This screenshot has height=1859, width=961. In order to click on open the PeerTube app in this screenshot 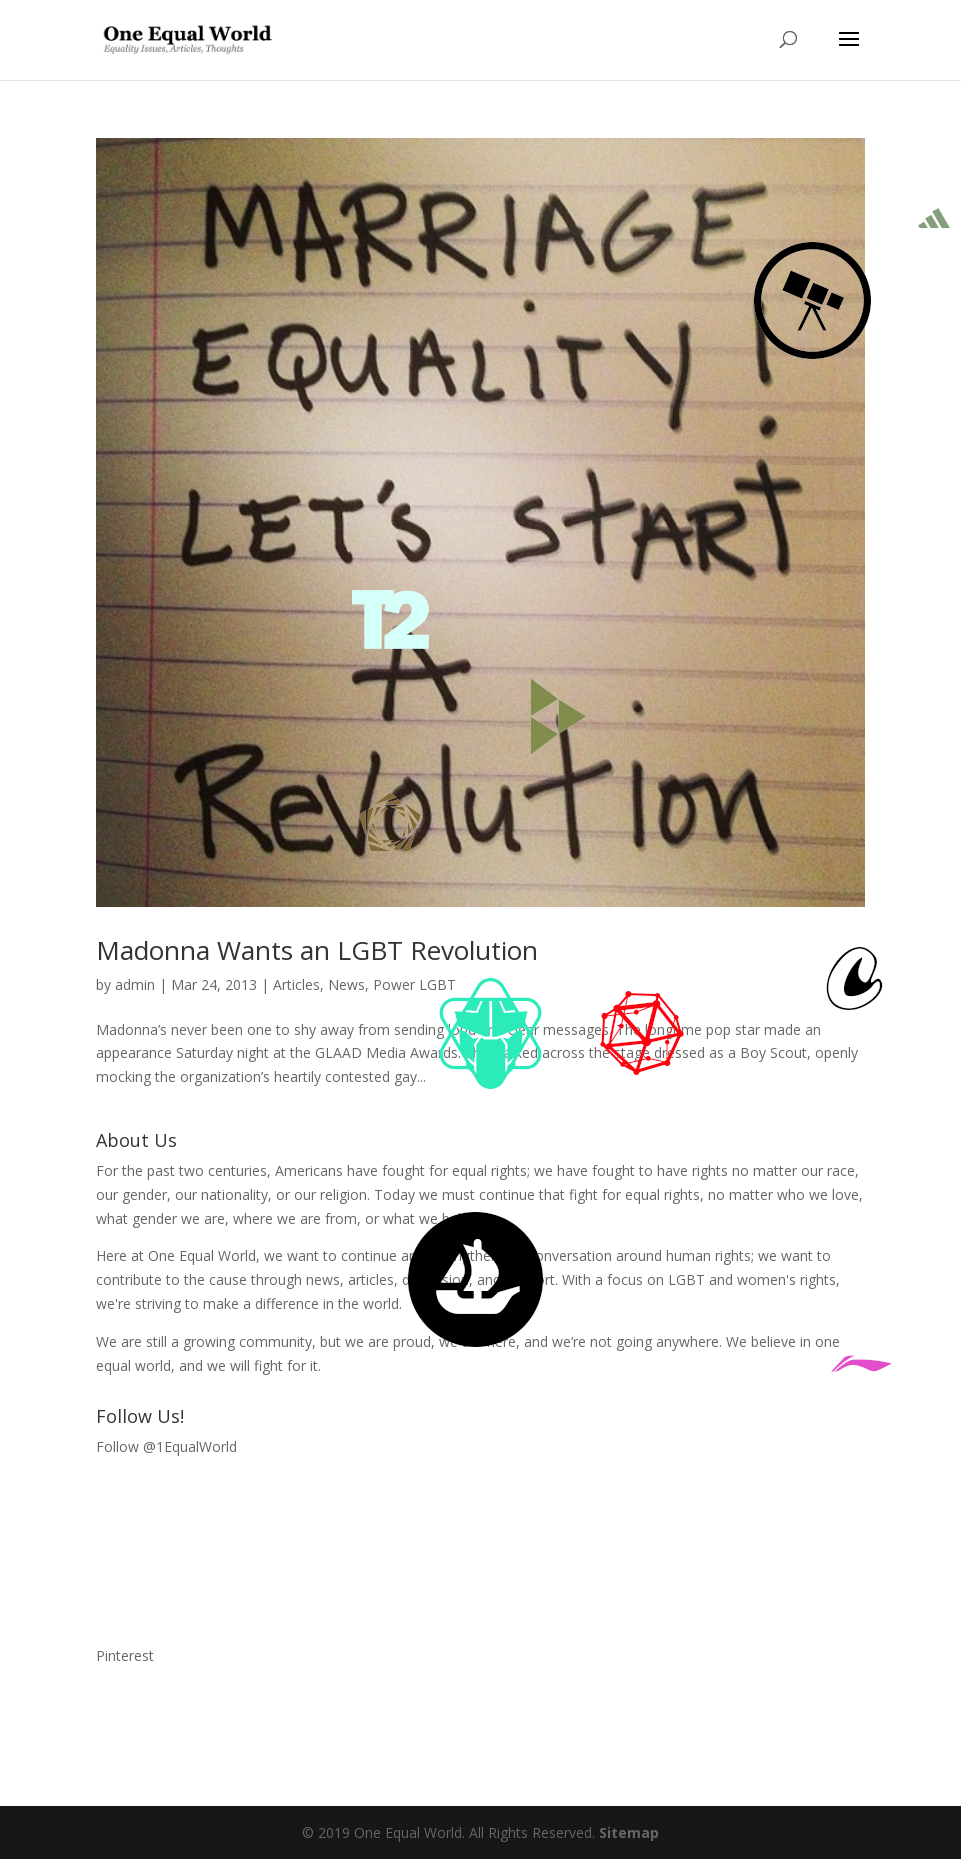, I will do `click(558, 716)`.